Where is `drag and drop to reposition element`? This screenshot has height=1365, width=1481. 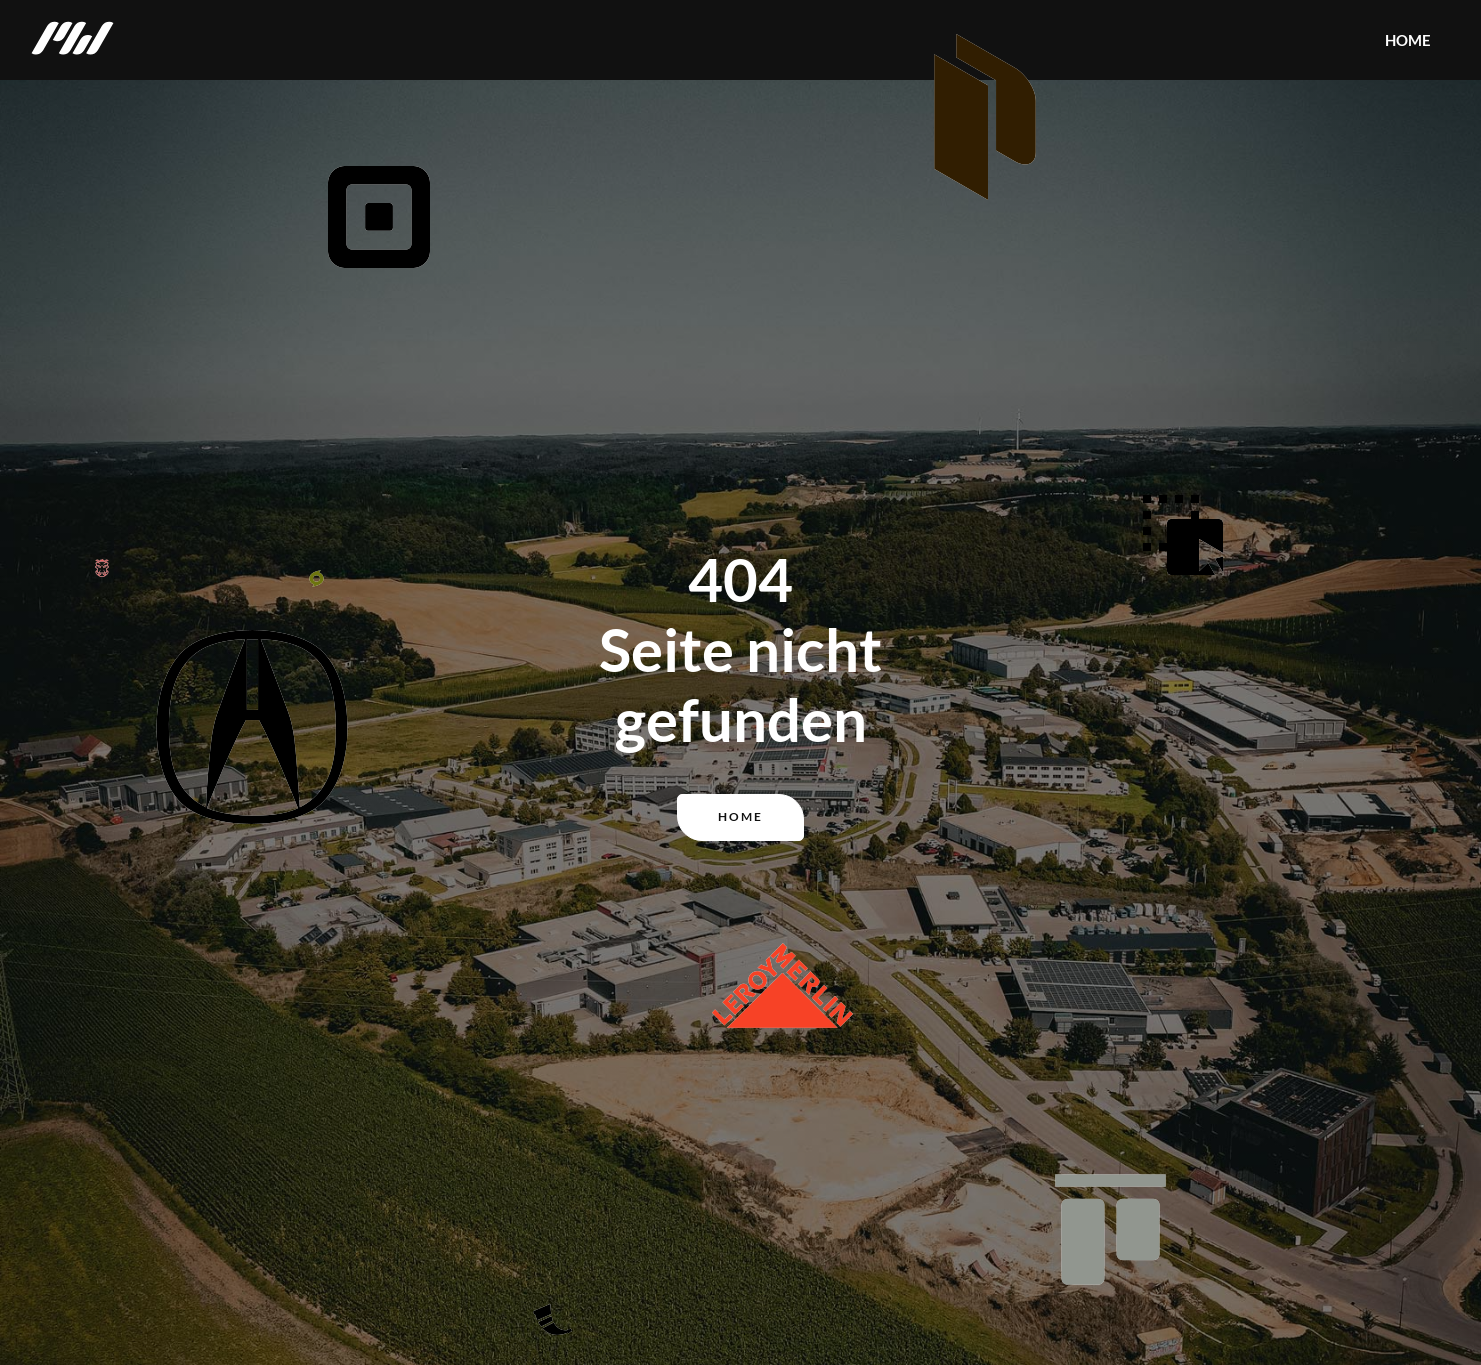
drag and drop to reposition element is located at coordinates (1183, 535).